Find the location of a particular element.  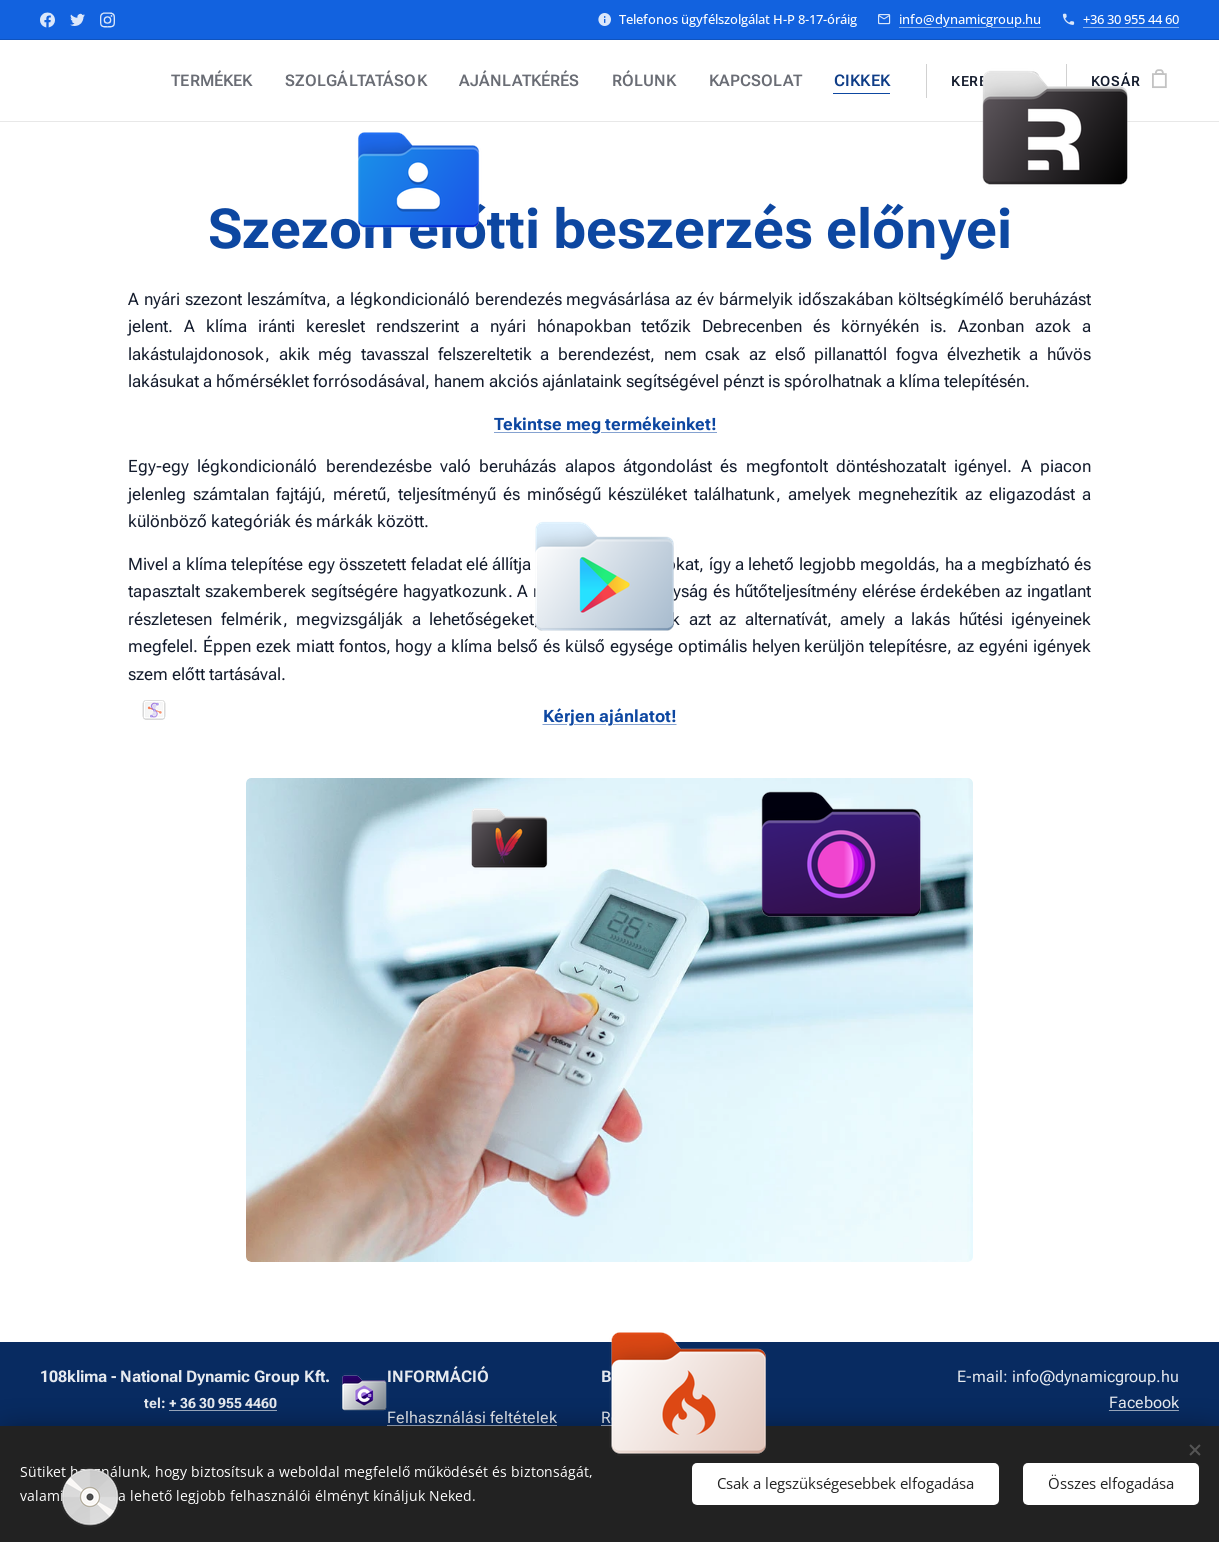

open wondershare demoair folder is located at coordinates (840, 858).